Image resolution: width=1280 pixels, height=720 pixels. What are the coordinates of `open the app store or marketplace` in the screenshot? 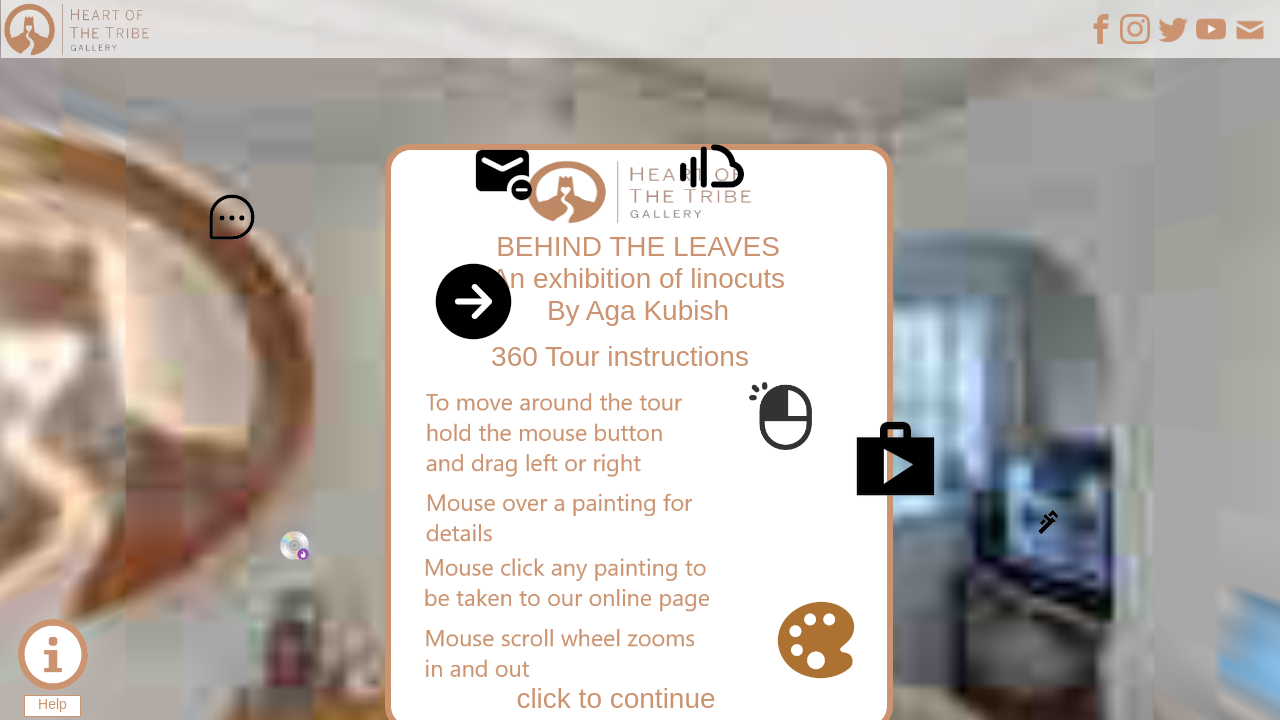 It's located at (895, 460).